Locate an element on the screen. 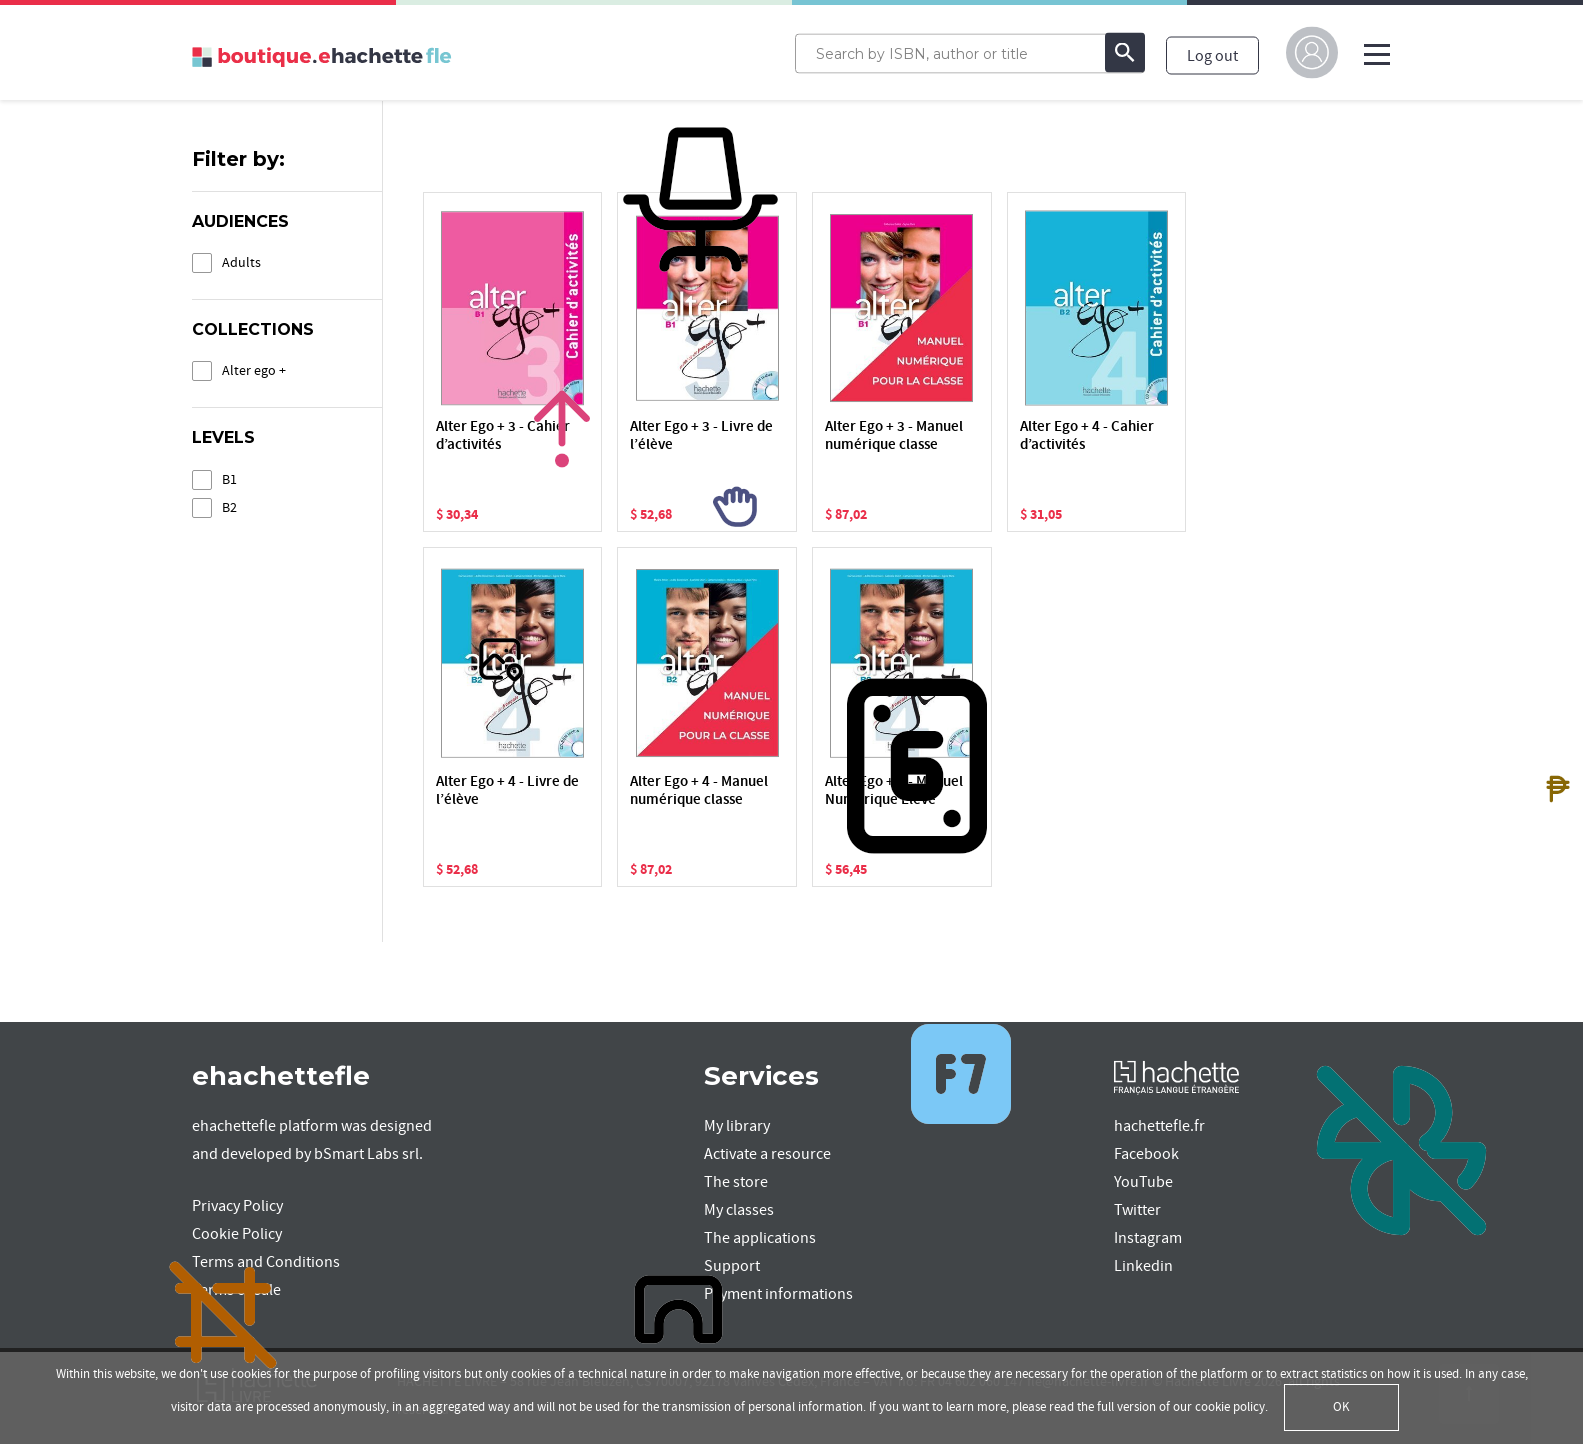 Image resolution: width=1583 pixels, height=1444 pixels. access workspace or office settings is located at coordinates (700, 199).